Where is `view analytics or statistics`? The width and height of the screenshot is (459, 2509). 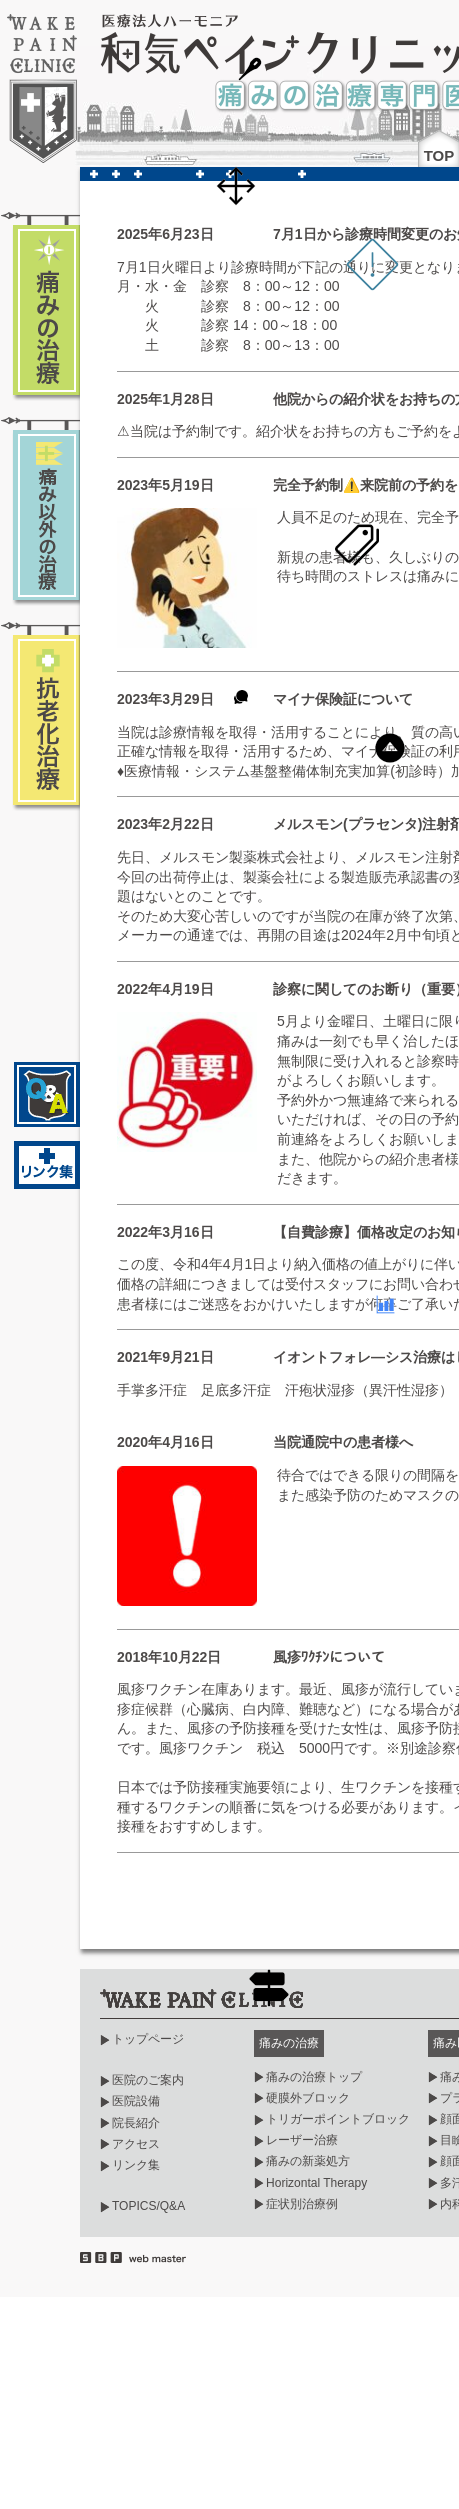
view analytics or statistics is located at coordinates (385, 1304).